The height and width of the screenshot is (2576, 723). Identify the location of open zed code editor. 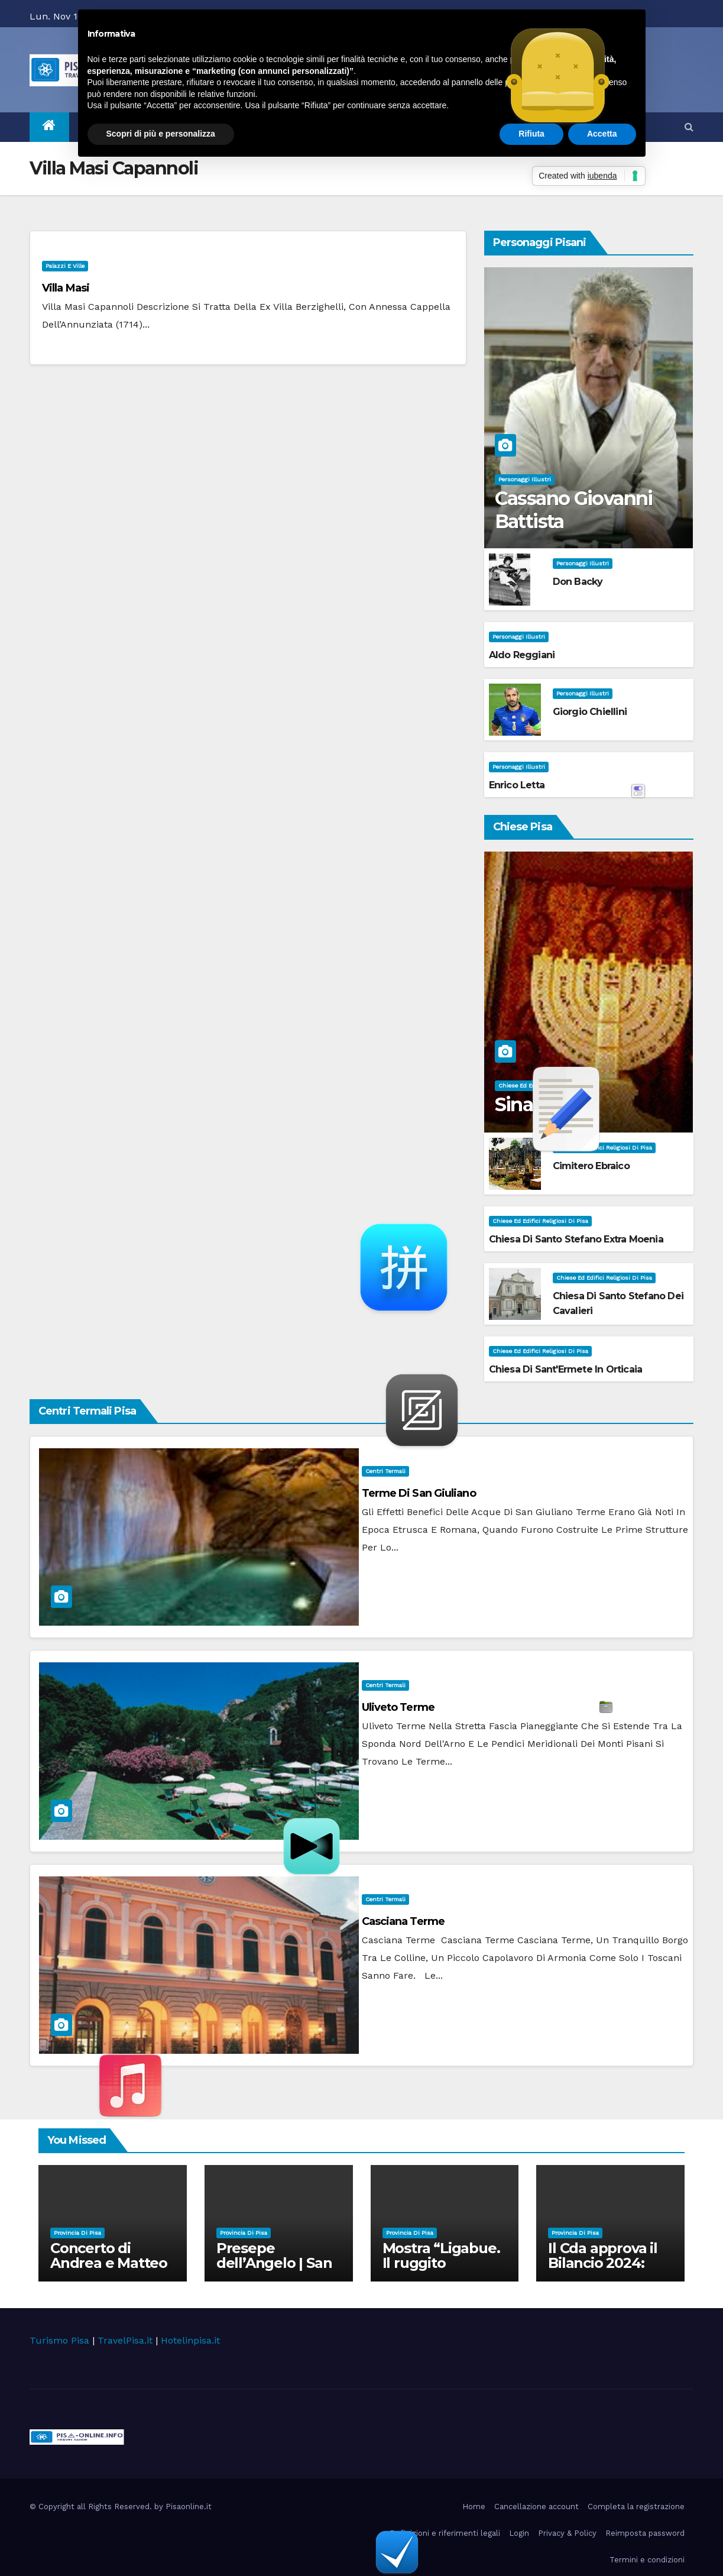
(422, 1410).